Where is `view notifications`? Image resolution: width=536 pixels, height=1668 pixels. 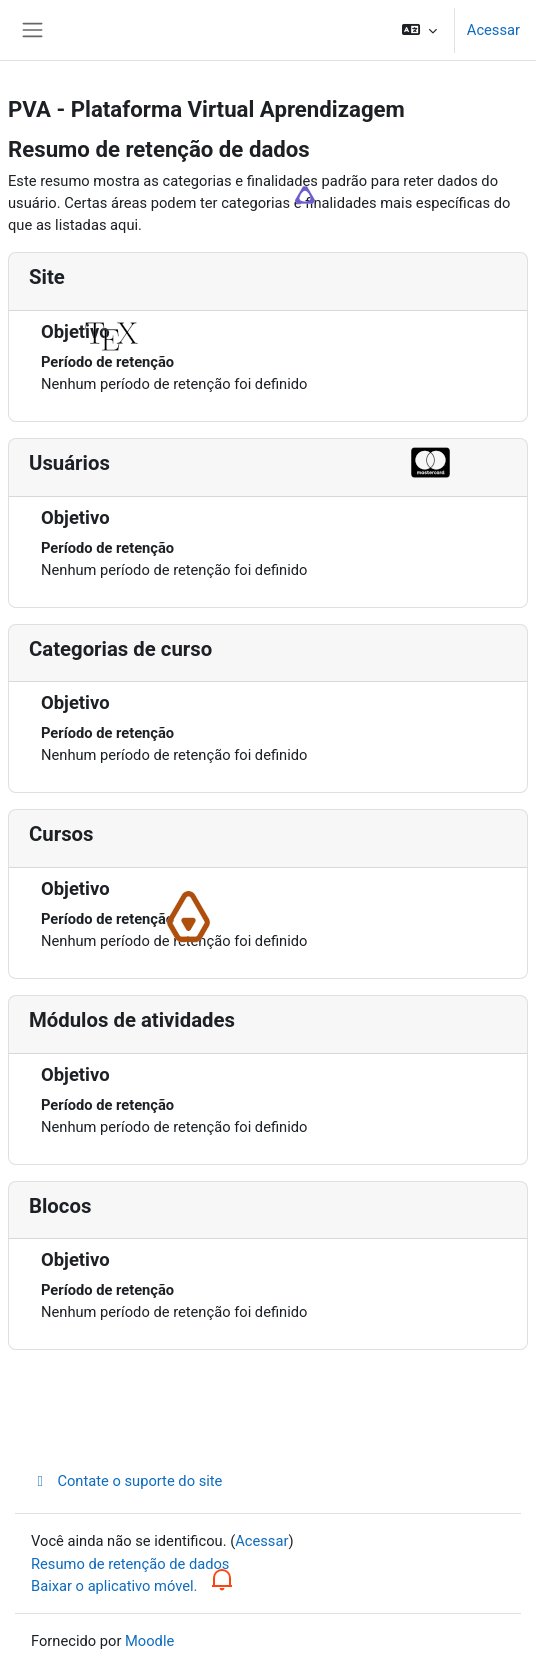 view notifications is located at coordinates (222, 1579).